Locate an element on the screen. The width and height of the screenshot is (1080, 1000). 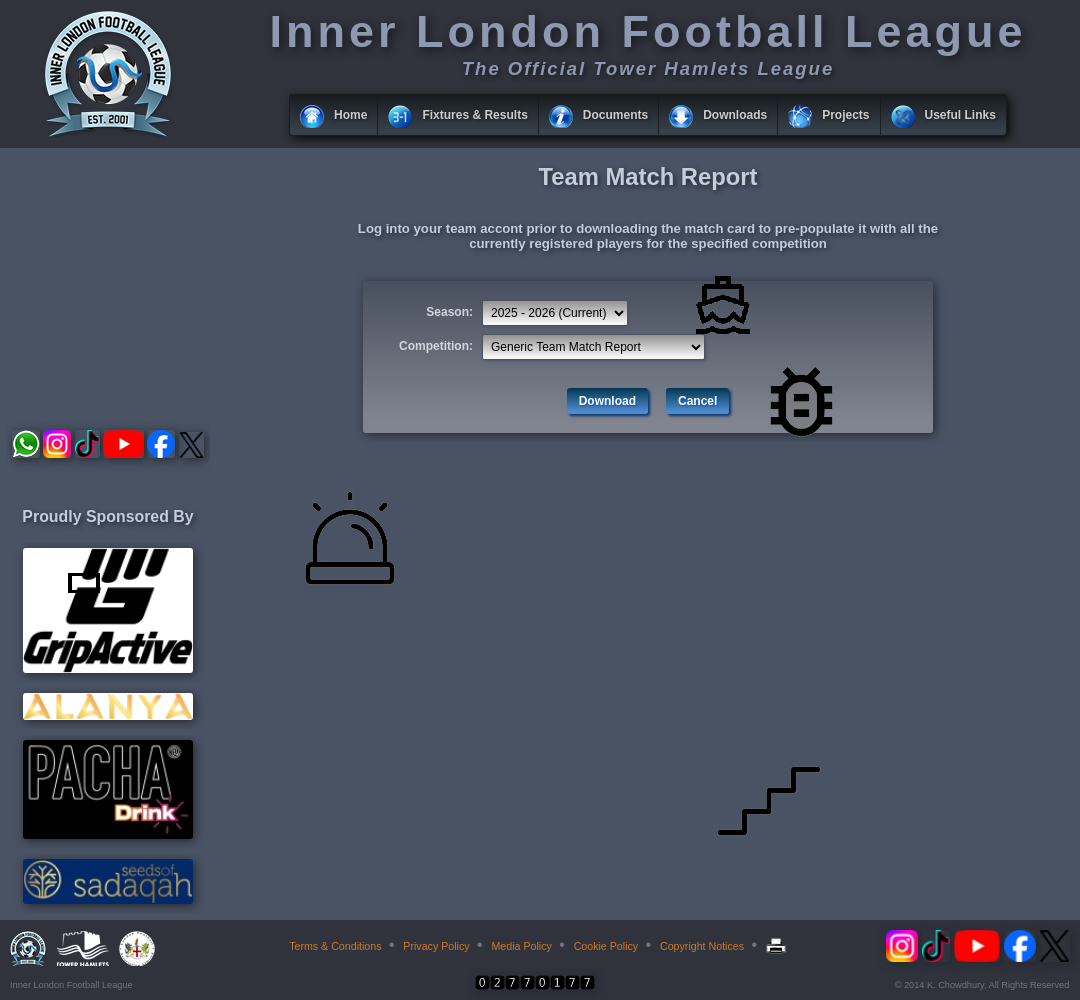
get directions by ferry or boat is located at coordinates (723, 305).